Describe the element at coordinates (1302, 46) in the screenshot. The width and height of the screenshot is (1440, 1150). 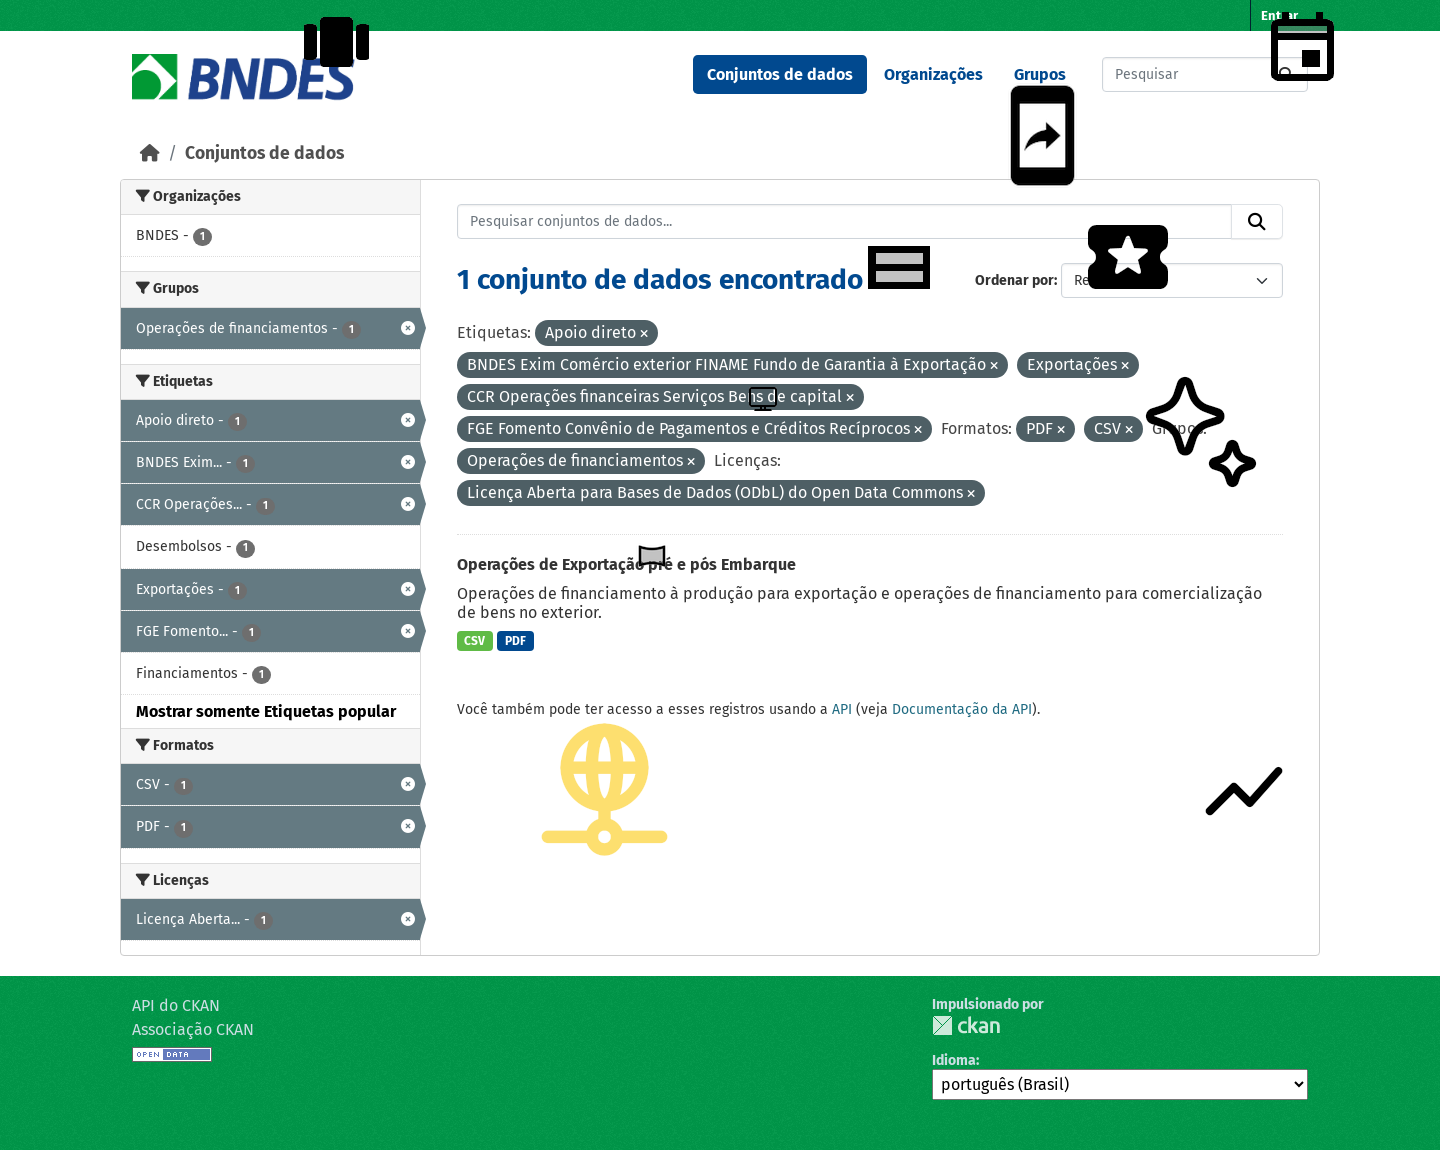
I see `view calendar events` at that location.